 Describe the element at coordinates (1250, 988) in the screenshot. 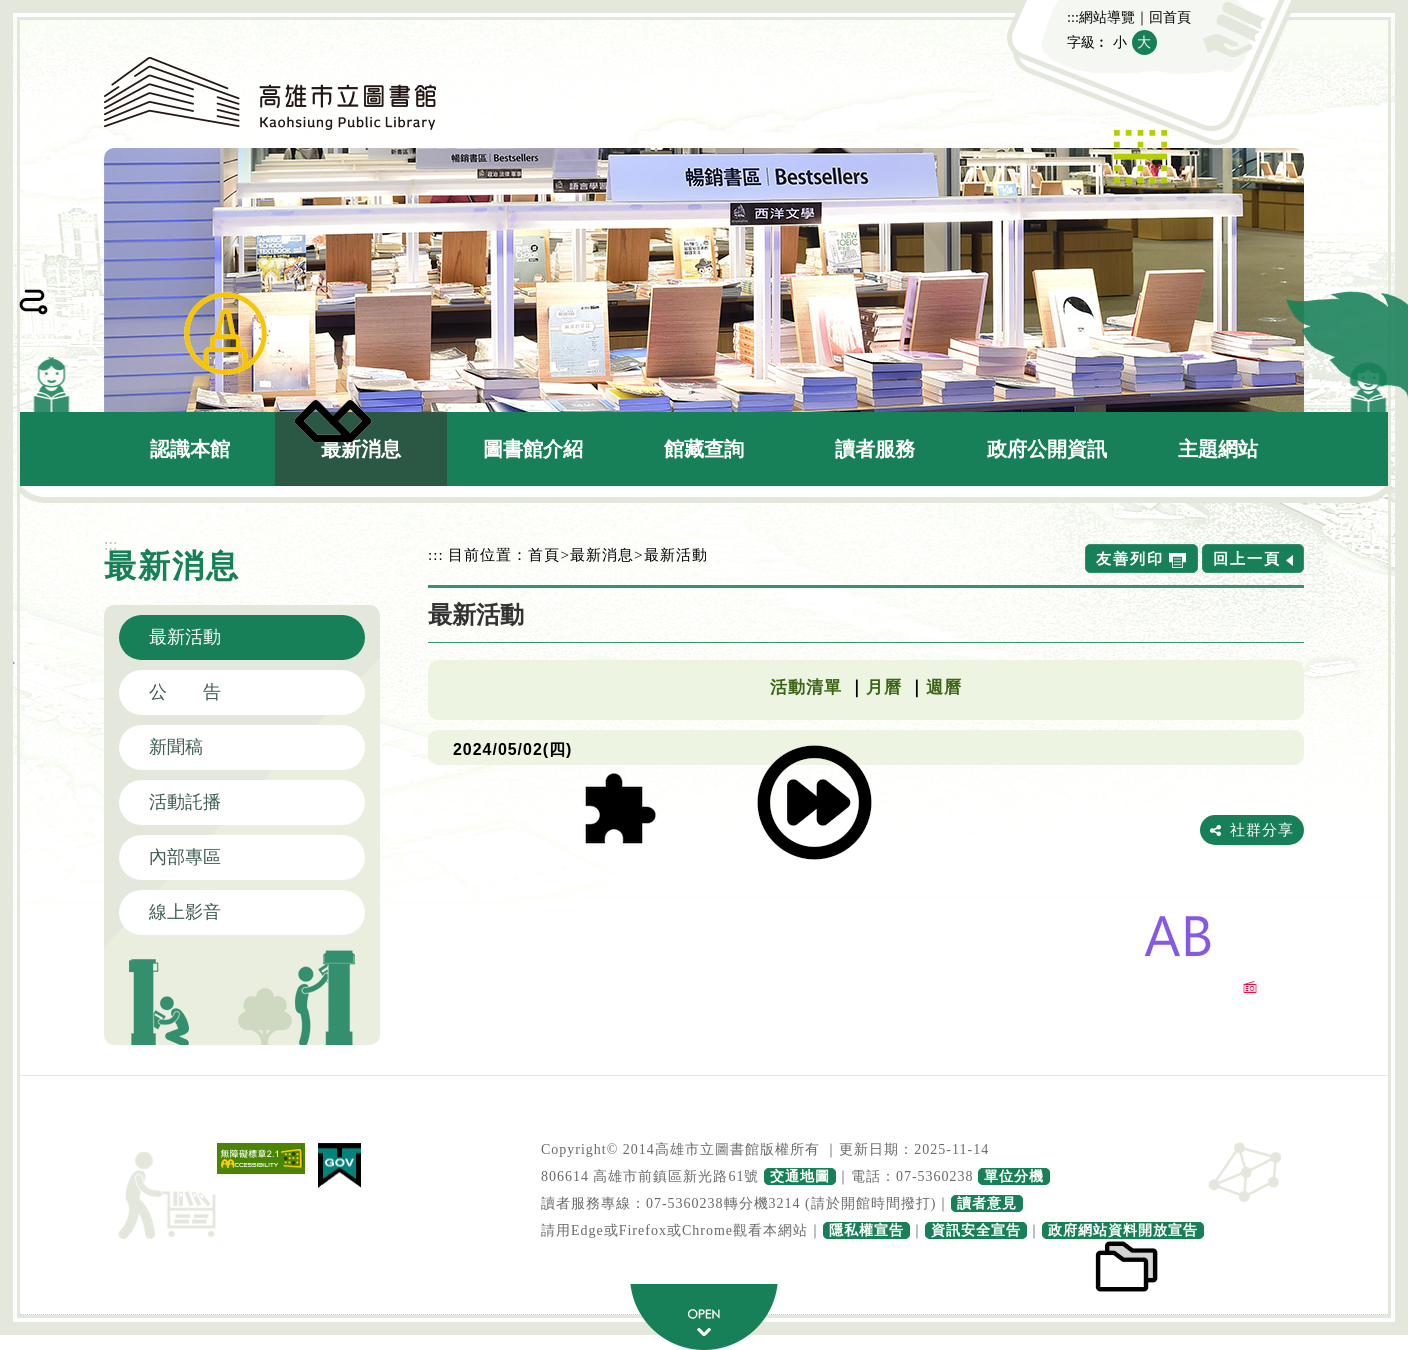

I see `open radio or audio streaming` at that location.